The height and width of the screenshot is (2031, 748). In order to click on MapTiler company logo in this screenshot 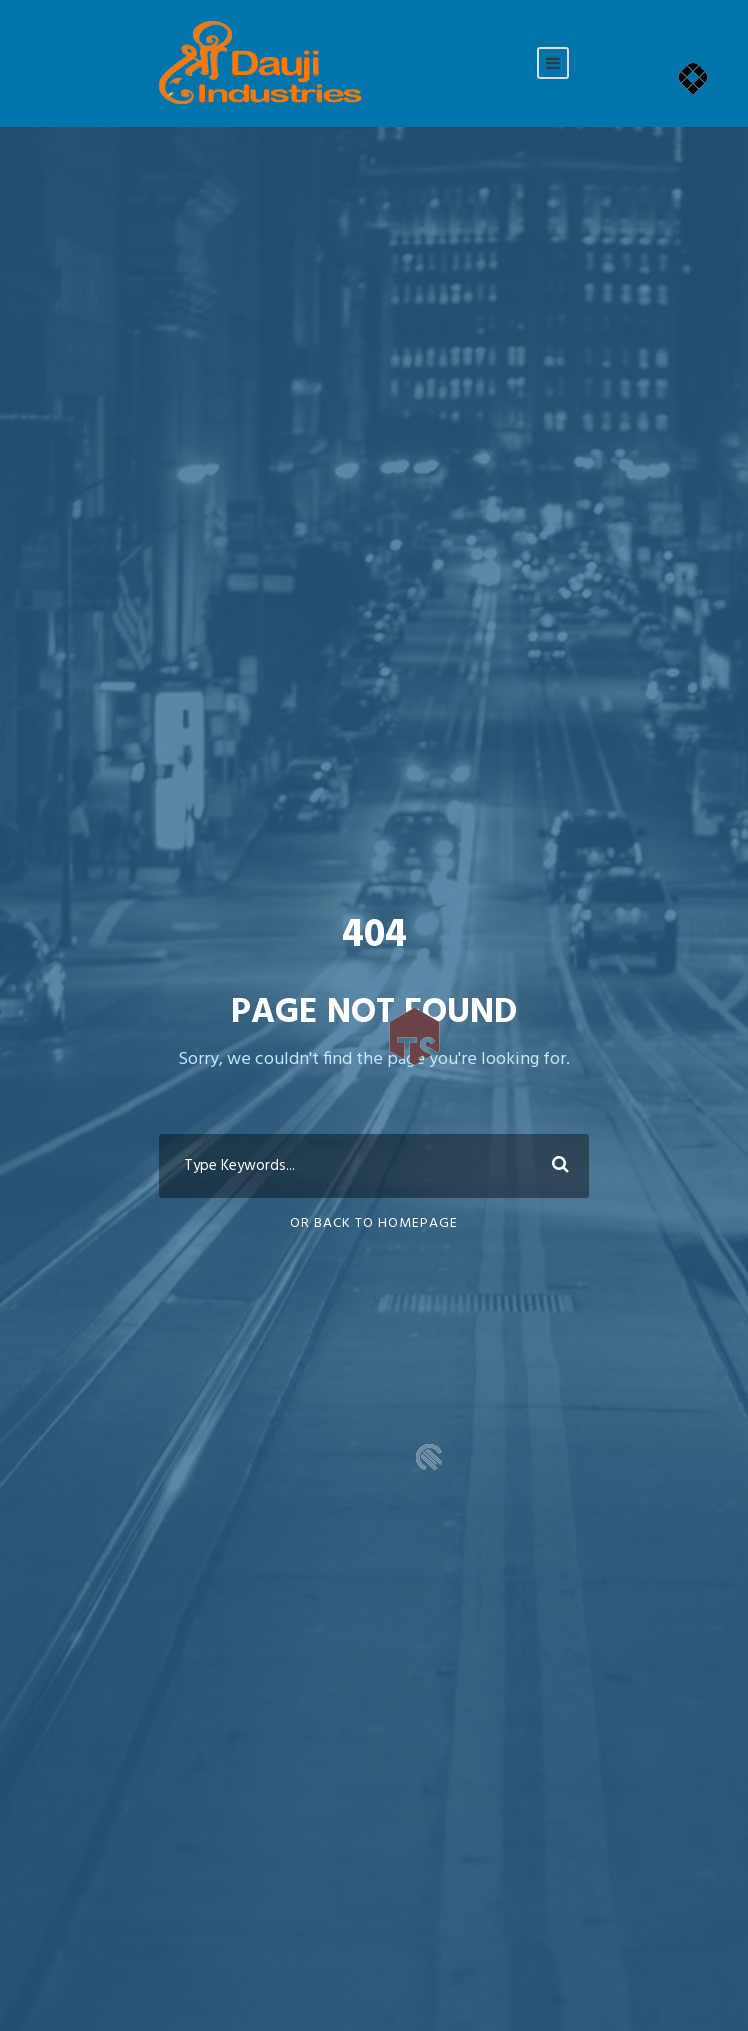, I will do `click(693, 79)`.